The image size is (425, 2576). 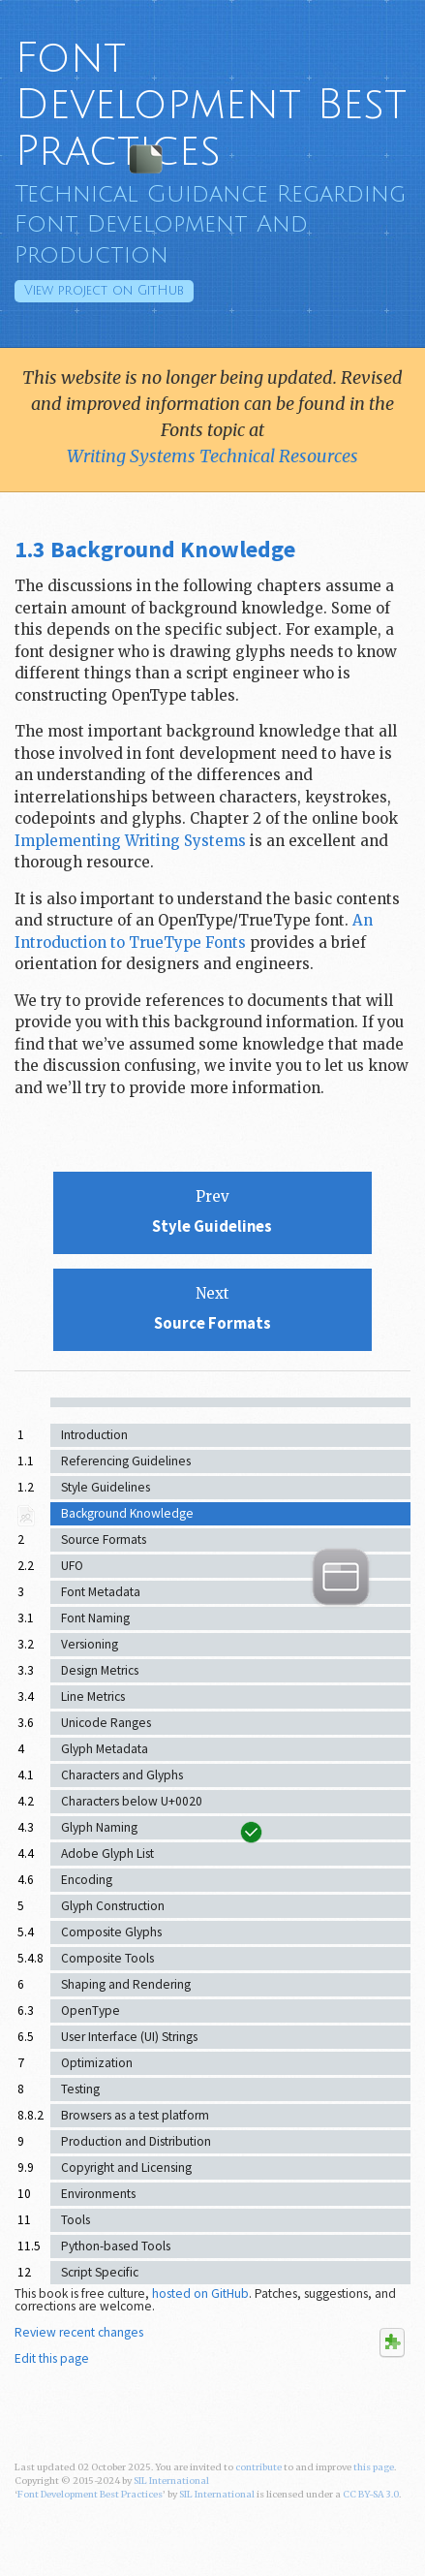 What do you see at coordinates (251, 1832) in the screenshot?
I see `indicates dropbox file is fully synced` at bounding box center [251, 1832].